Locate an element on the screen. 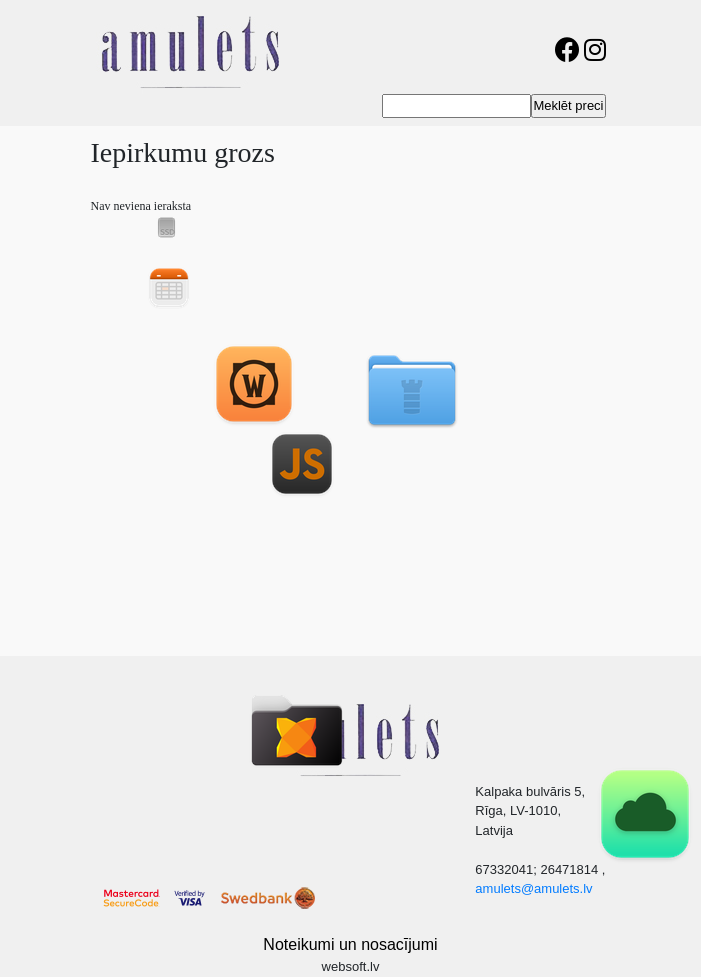 Image resolution: width=701 pixels, height=977 pixels. folder containing haxe project files is located at coordinates (296, 732).